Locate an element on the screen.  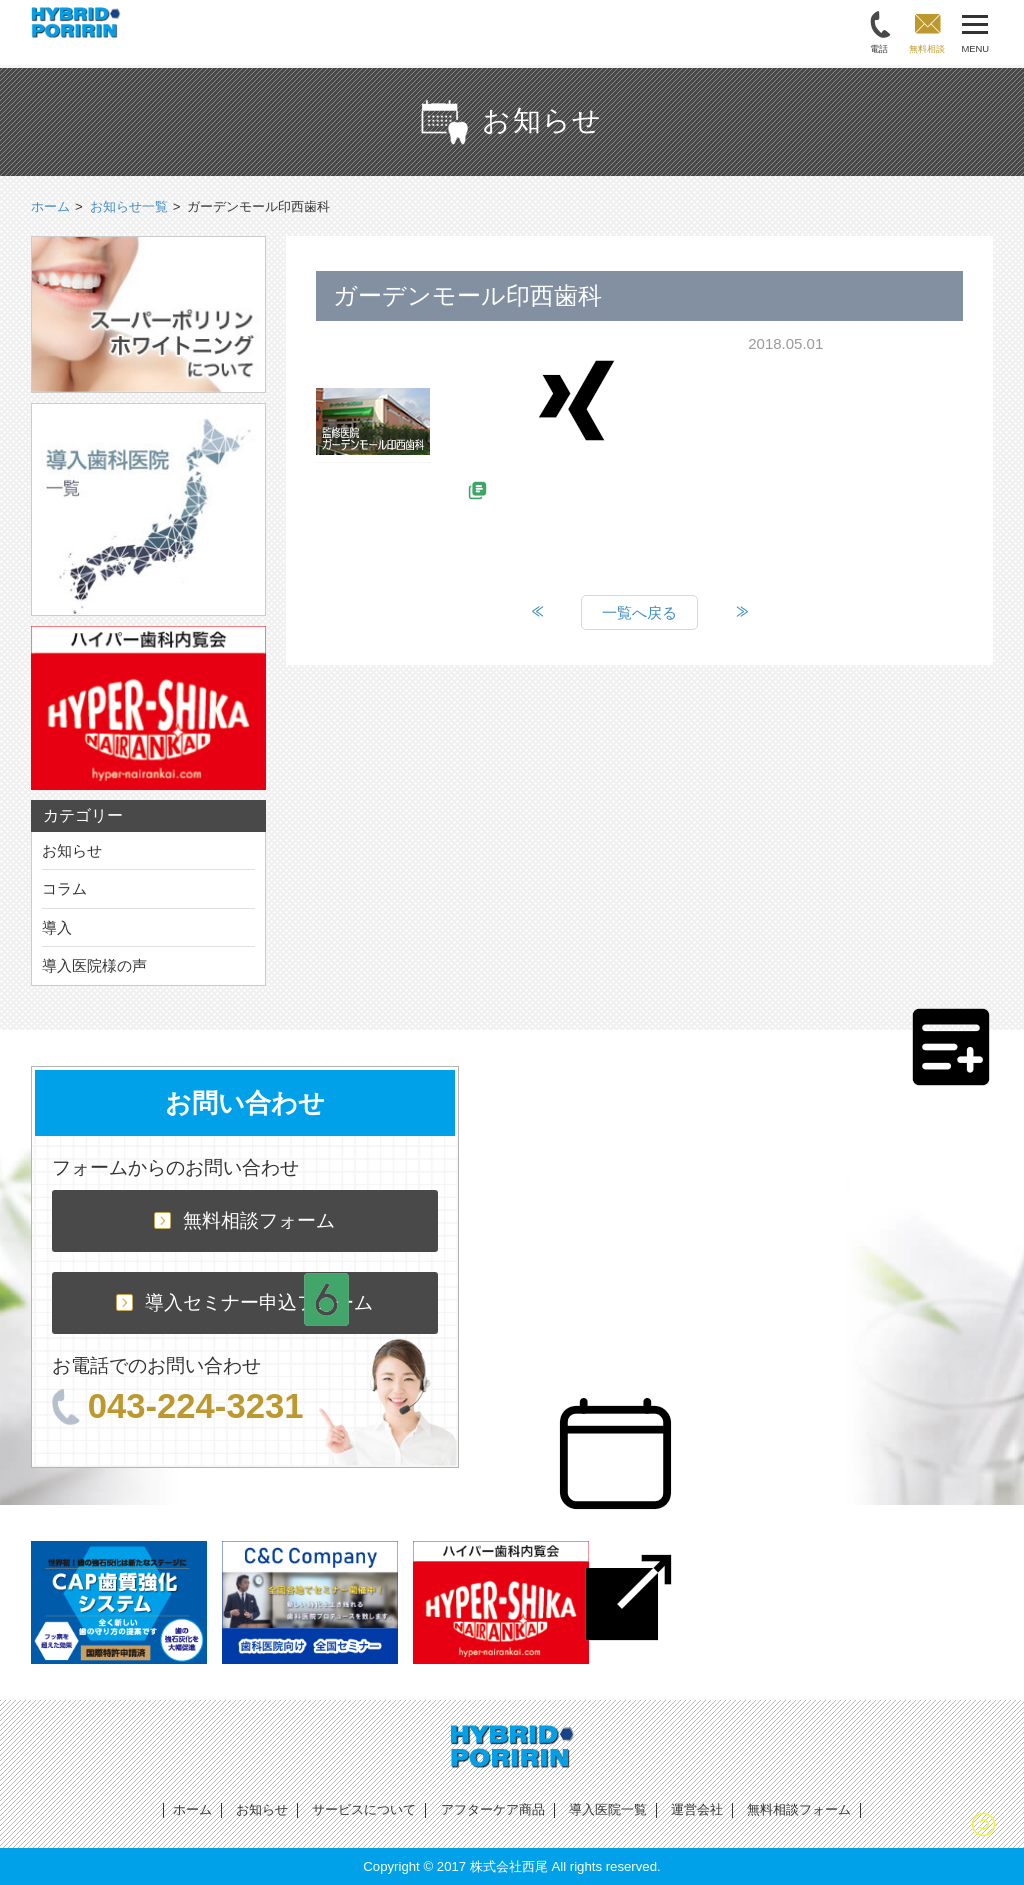
view empty calendar or schedule is located at coordinates (615, 1453).